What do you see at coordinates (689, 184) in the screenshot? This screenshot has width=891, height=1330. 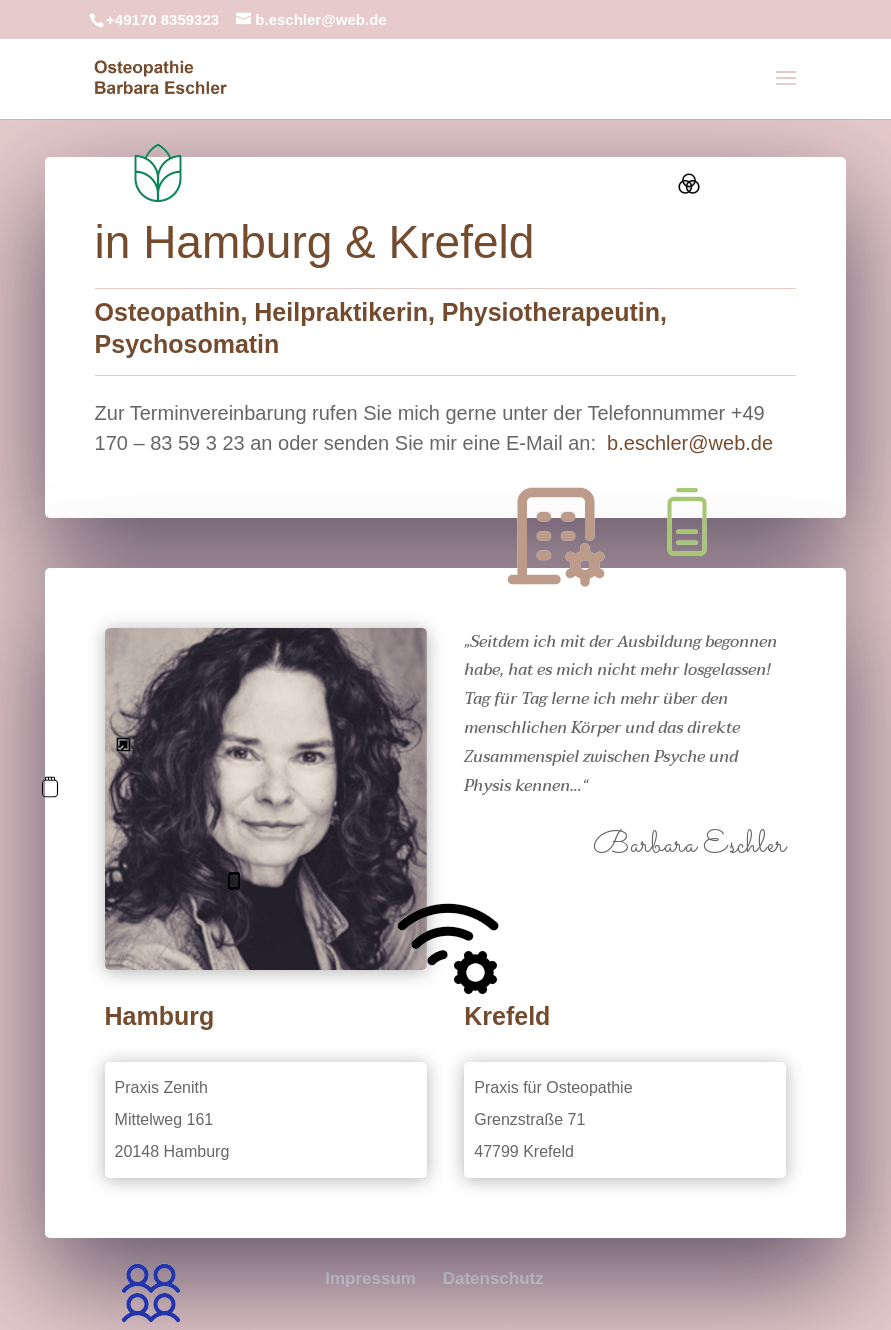 I see `indicates overlapping or shared elements in a venn diagram` at bounding box center [689, 184].